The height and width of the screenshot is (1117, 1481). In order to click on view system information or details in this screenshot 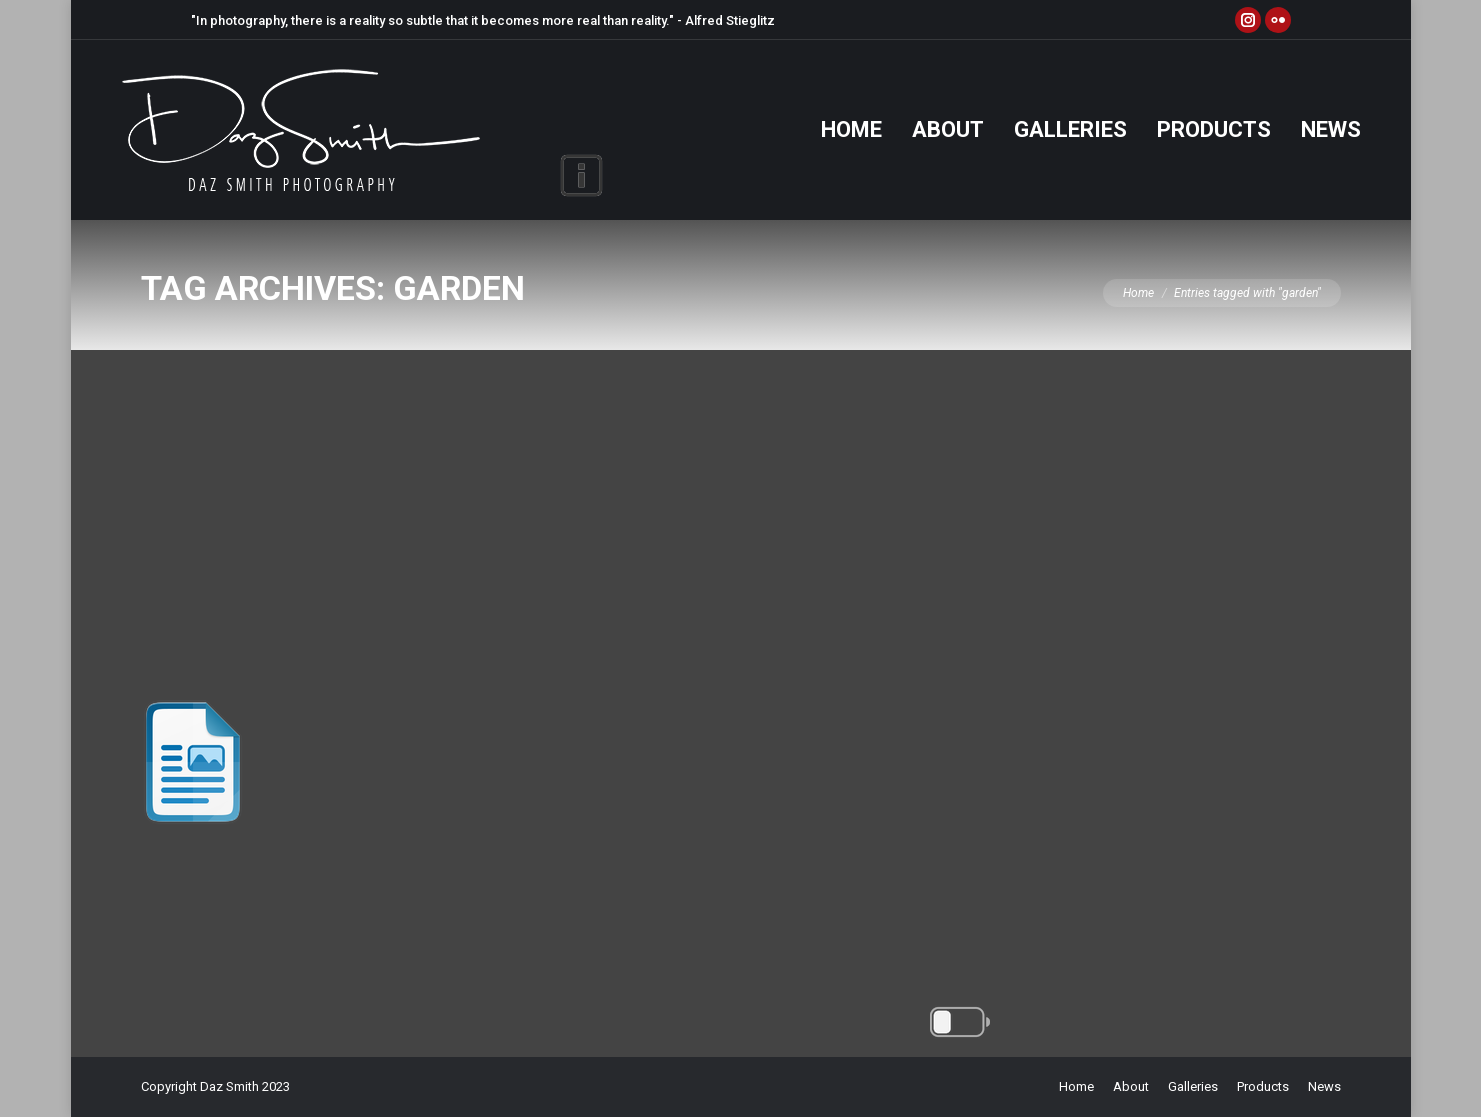, I will do `click(581, 175)`.